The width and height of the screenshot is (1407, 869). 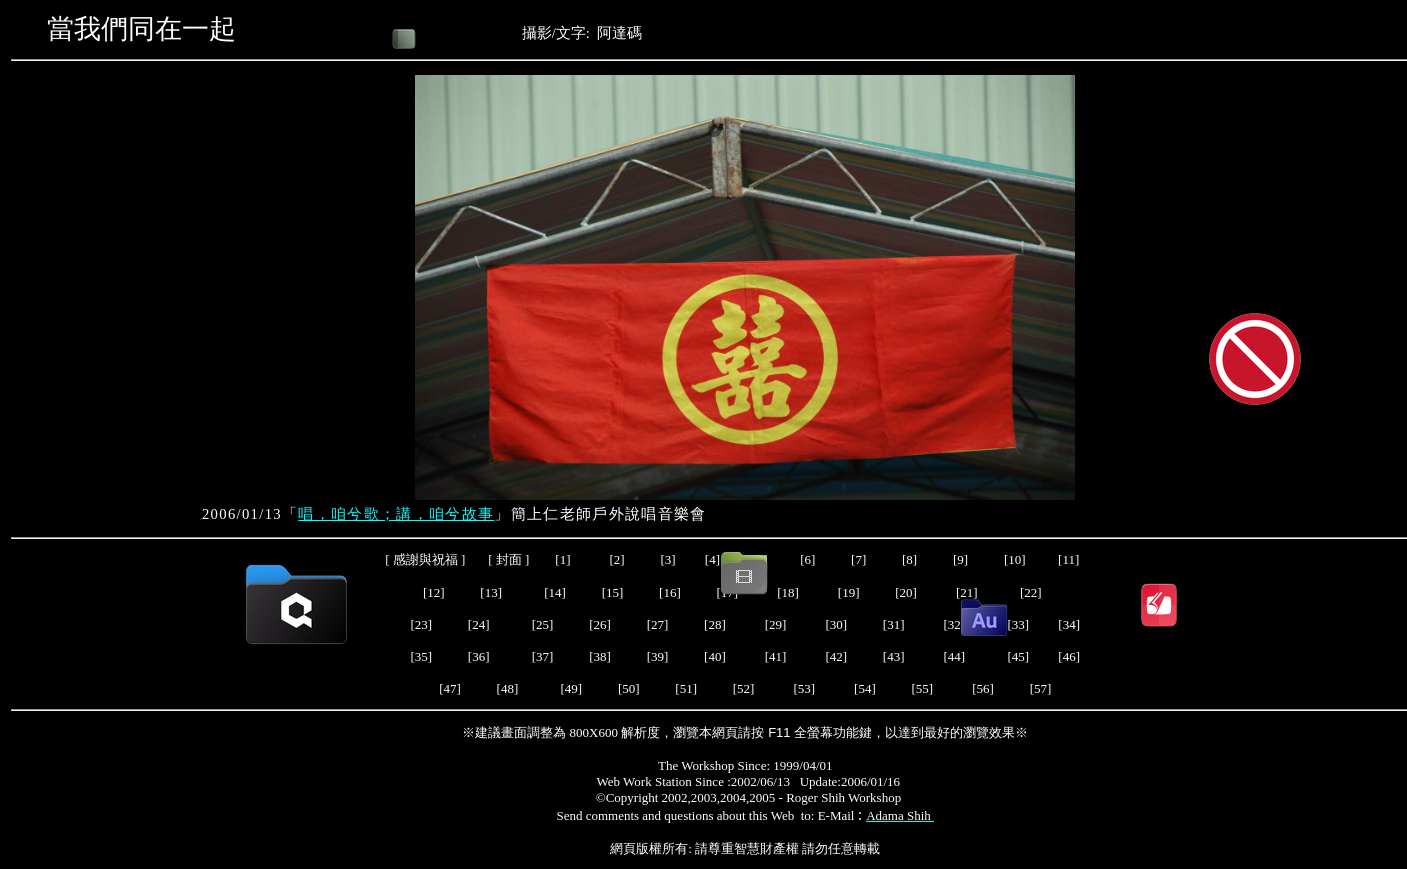 I want to click on open adobe audition project files folder, so click(x=984, y=619).